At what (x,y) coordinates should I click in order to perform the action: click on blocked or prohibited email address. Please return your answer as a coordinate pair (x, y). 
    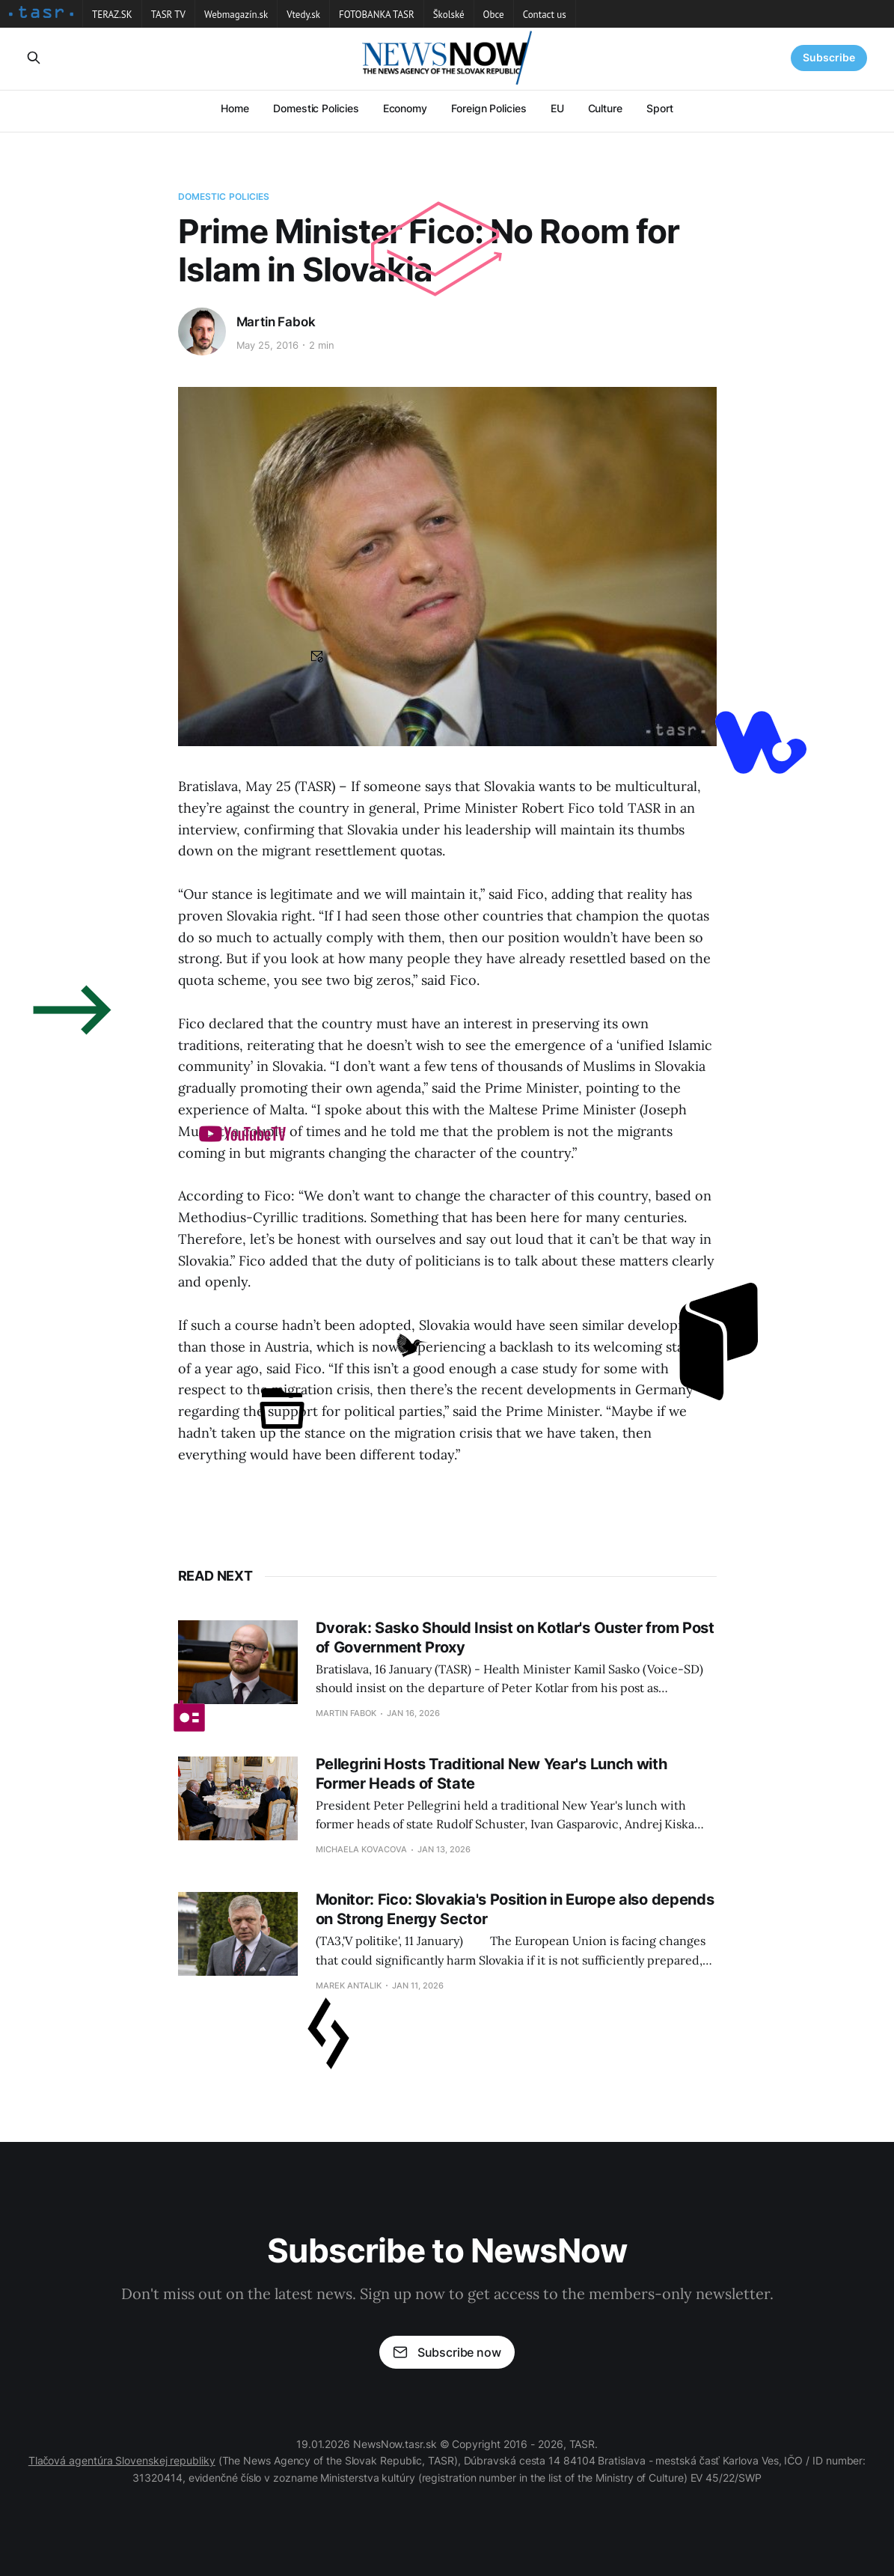
    Looking at the image, I should click on (316, 656).